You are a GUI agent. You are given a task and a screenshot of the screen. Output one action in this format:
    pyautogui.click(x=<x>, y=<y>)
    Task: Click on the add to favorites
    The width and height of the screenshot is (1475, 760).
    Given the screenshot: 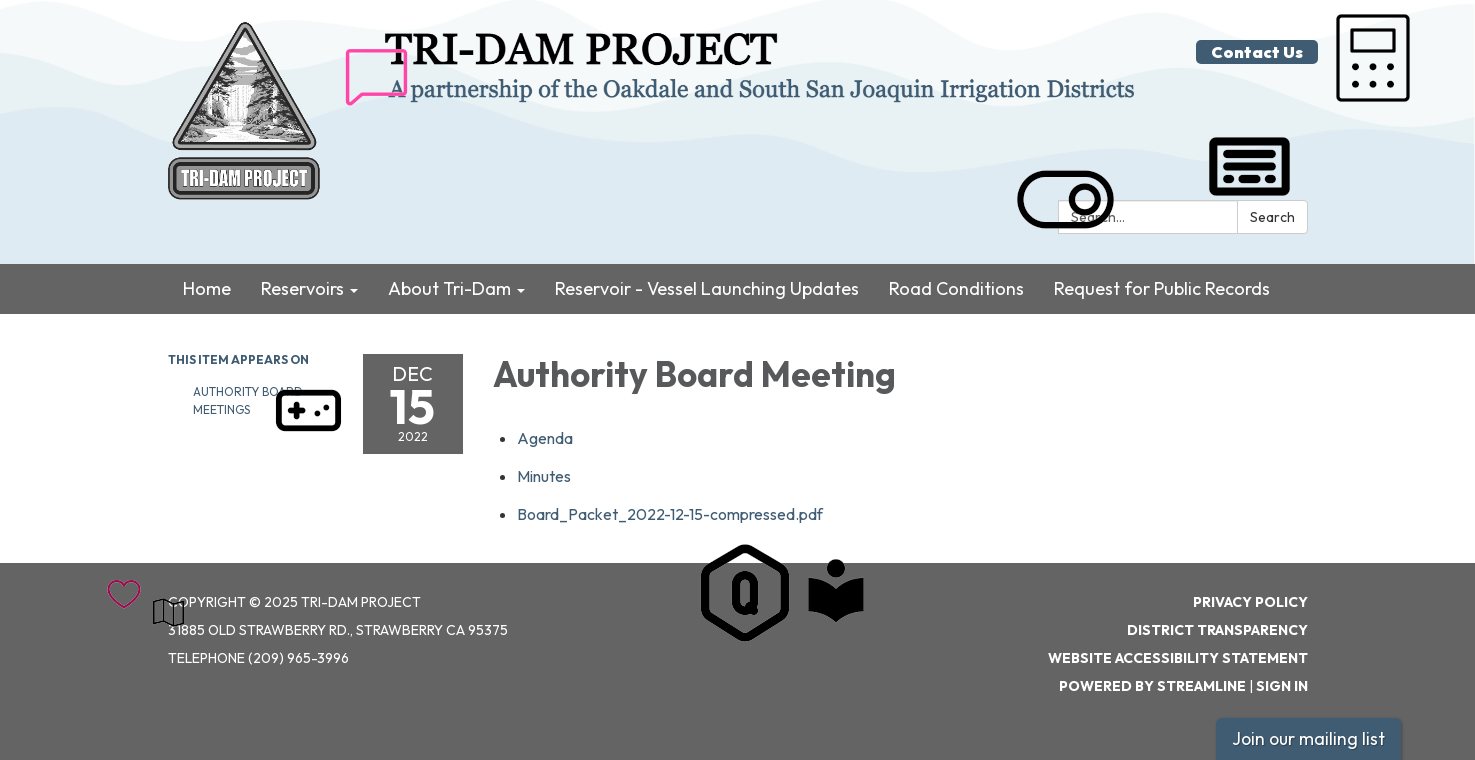 What is the action you would take?
    pyautogui.click(x=124, y=593)
    